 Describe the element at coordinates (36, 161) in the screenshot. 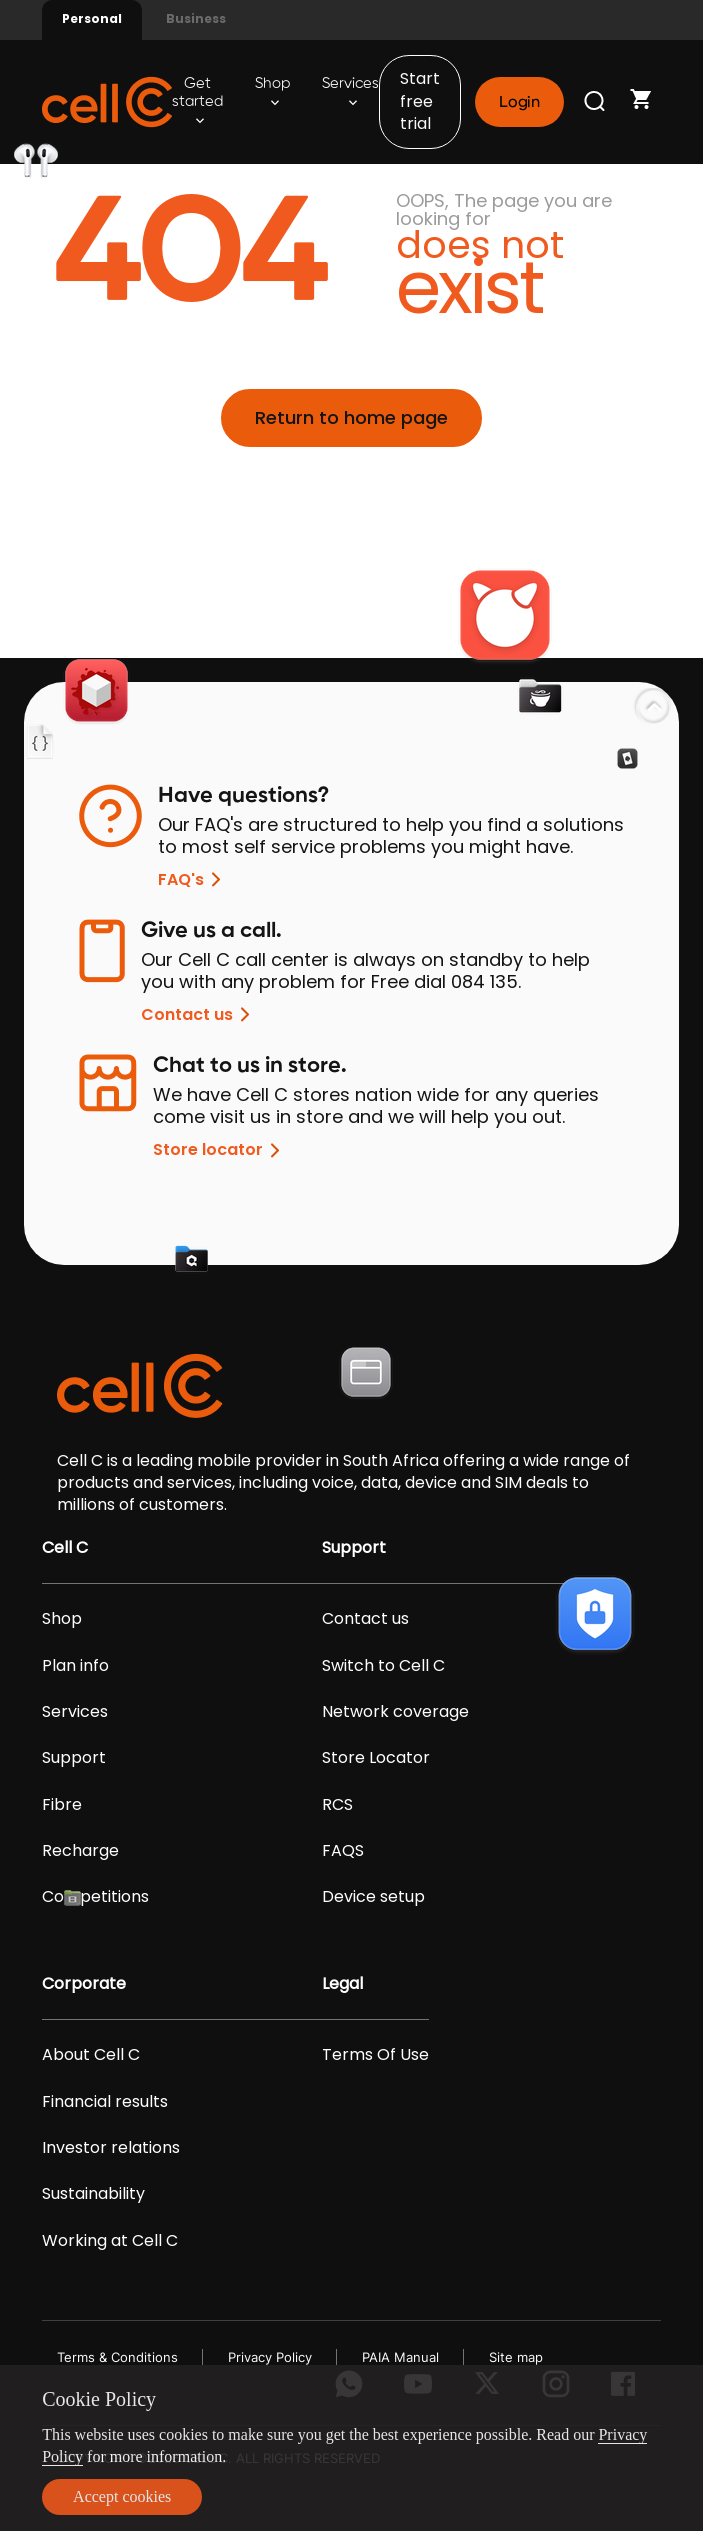

I see `connect wireless earbuds via bluetooth` at that location.